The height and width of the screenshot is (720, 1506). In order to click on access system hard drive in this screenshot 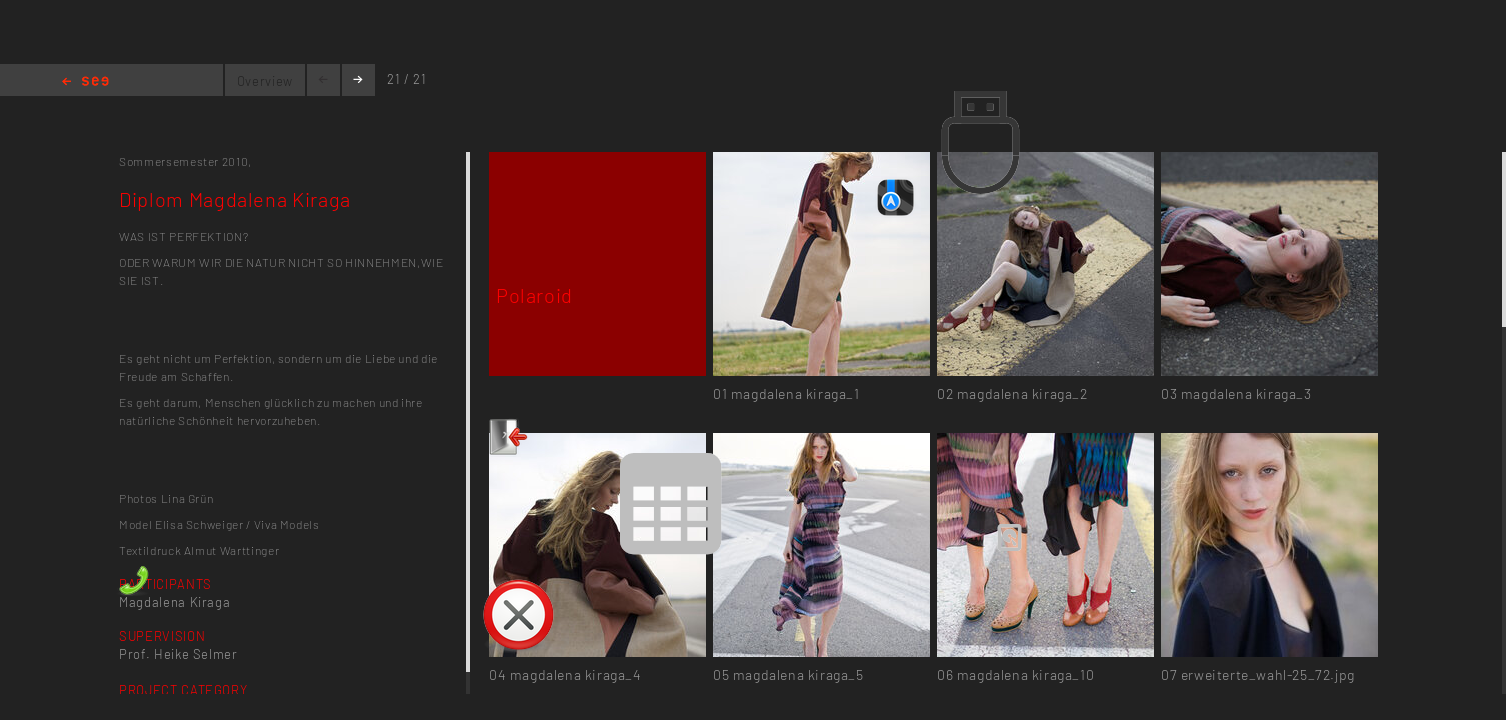, I will do `click(1009, 537)`.